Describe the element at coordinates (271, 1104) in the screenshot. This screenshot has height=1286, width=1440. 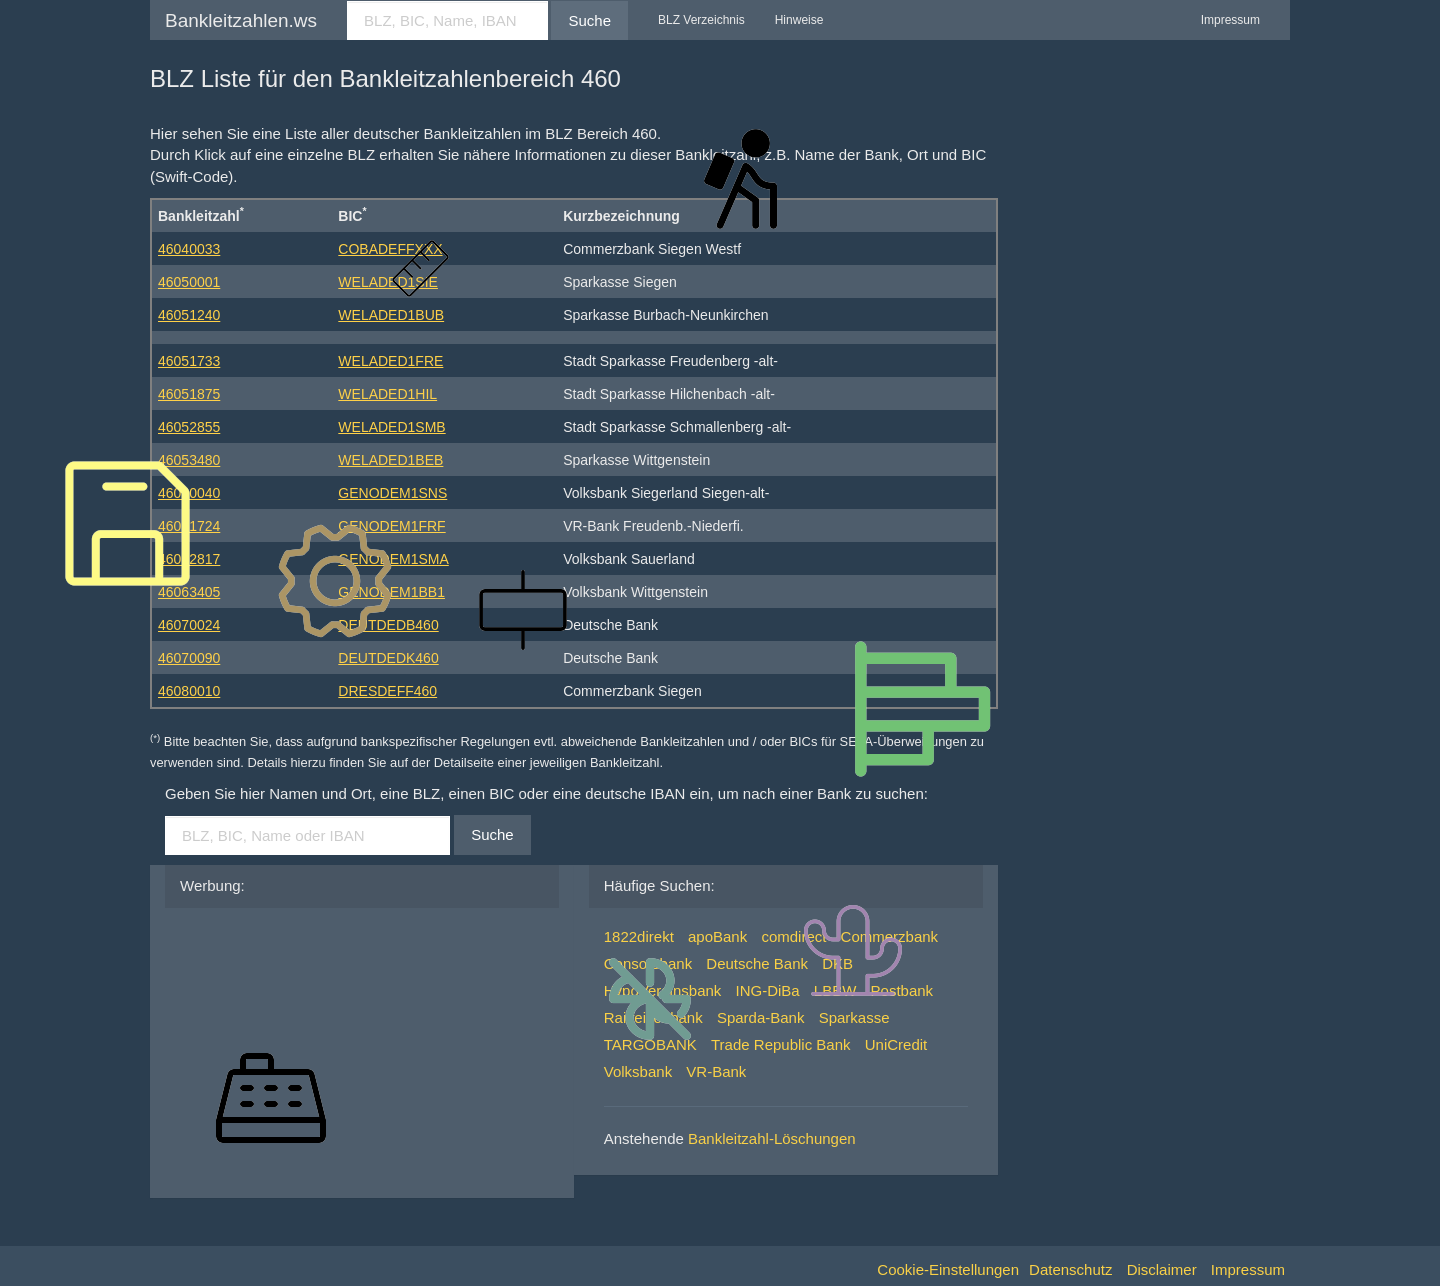
I see `open point of sale system` at that location.